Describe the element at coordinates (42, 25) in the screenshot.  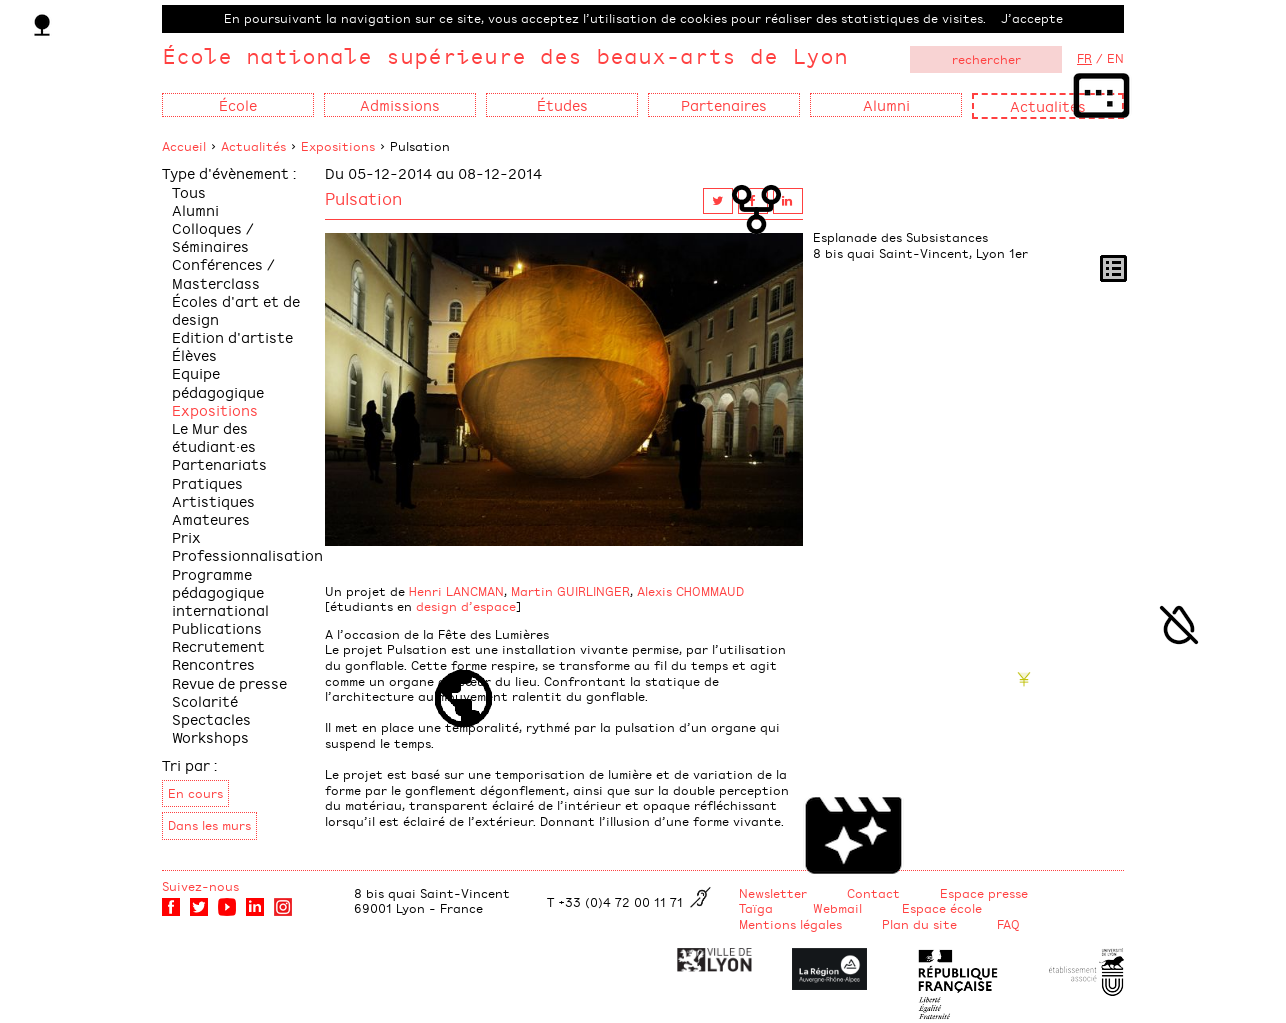
I see `view nature or outdoor photos` at that location.